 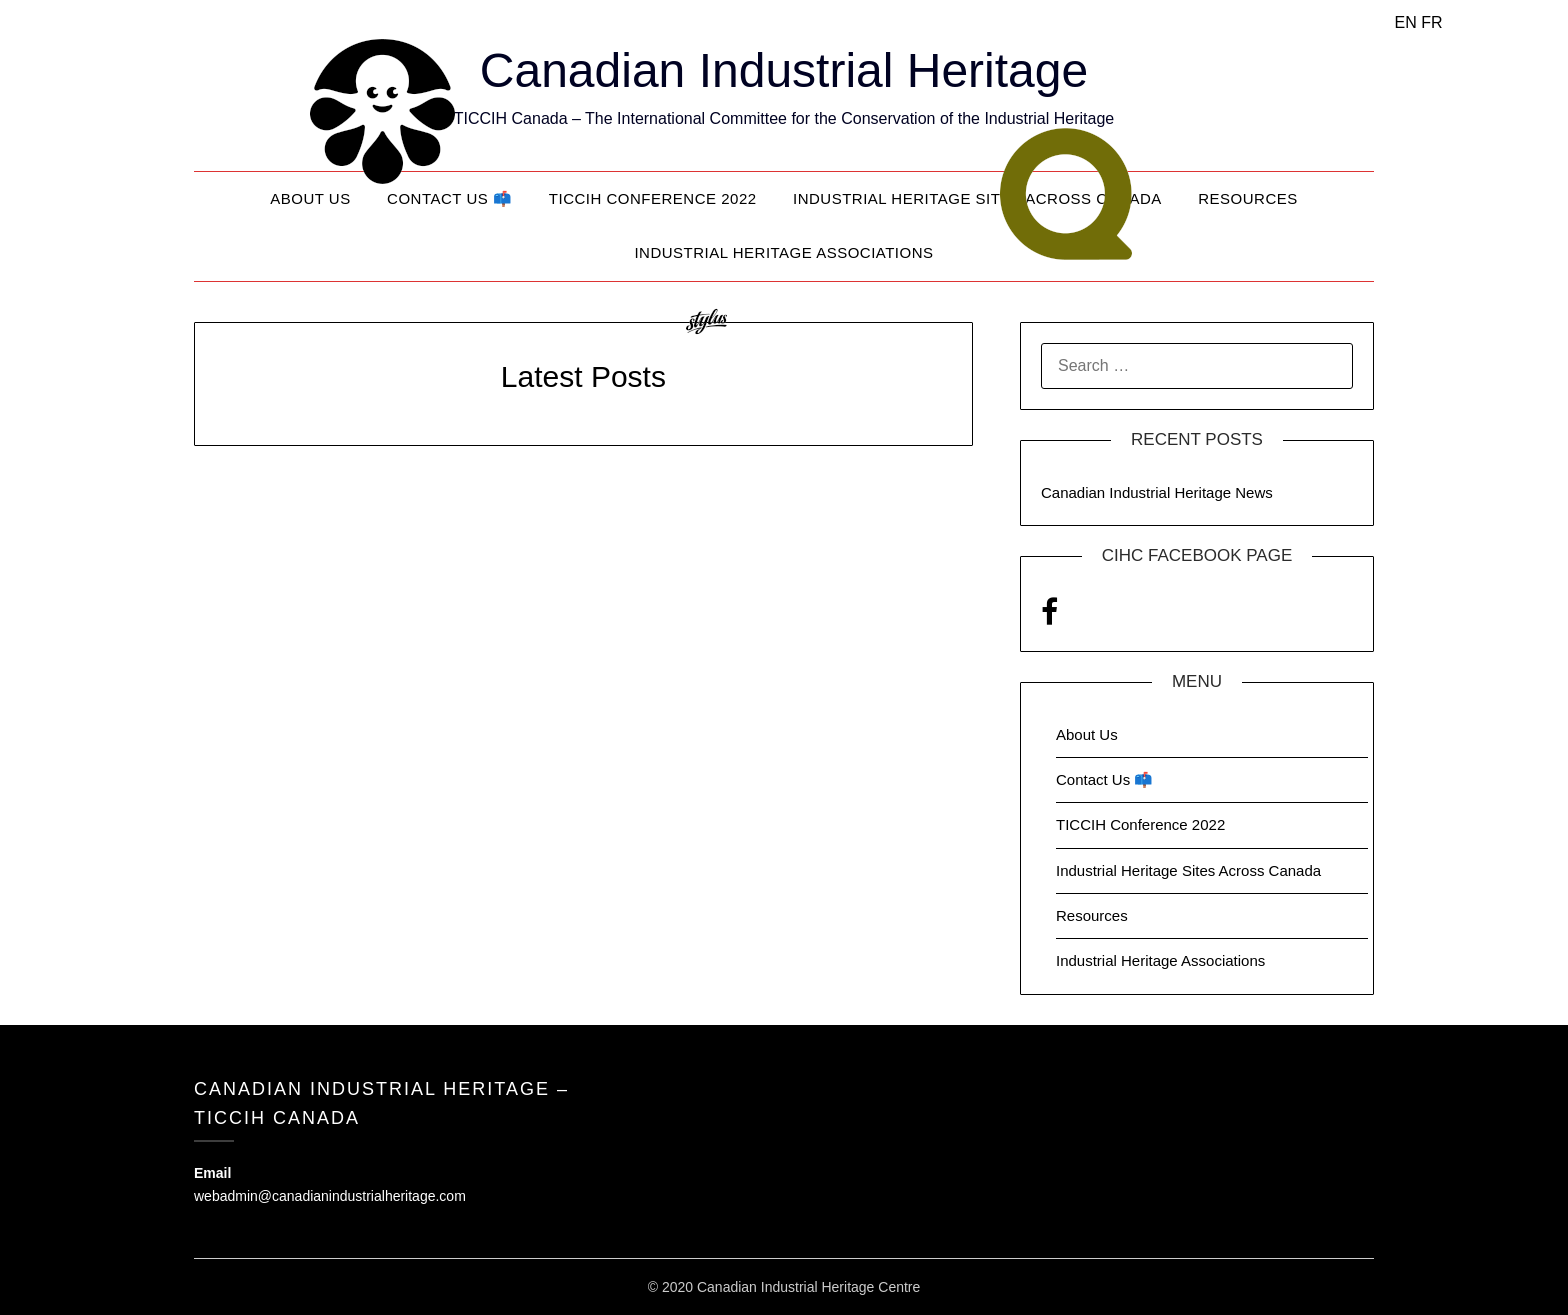 I want to click on stylus CSS preprocessor logo, so click(x=706, y=321).